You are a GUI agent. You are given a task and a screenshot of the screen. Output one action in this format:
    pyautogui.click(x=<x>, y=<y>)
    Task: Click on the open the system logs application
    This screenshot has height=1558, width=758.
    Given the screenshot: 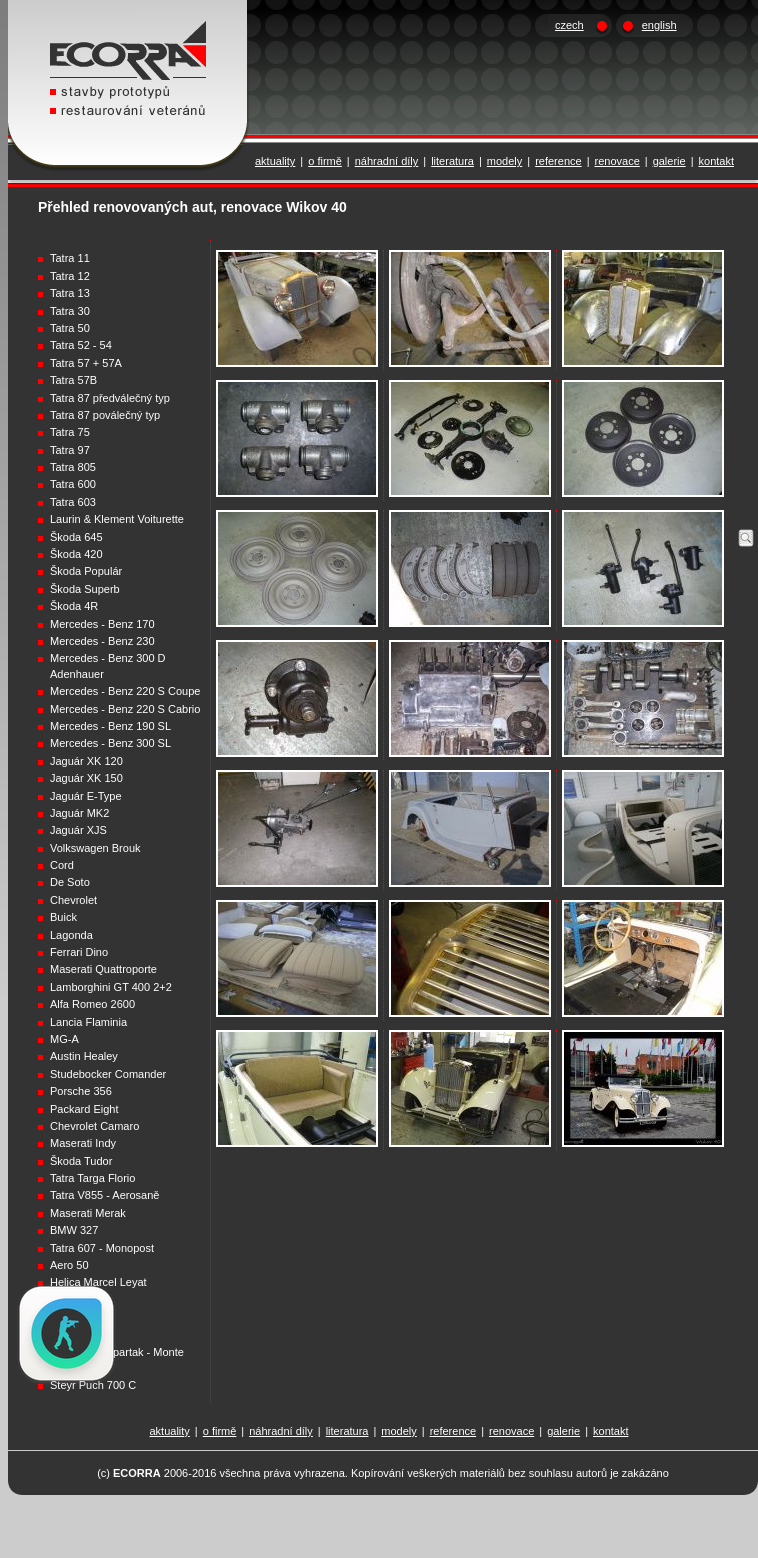 What is the action you would take?
    pyautogui.click(x=746, y=538)
    